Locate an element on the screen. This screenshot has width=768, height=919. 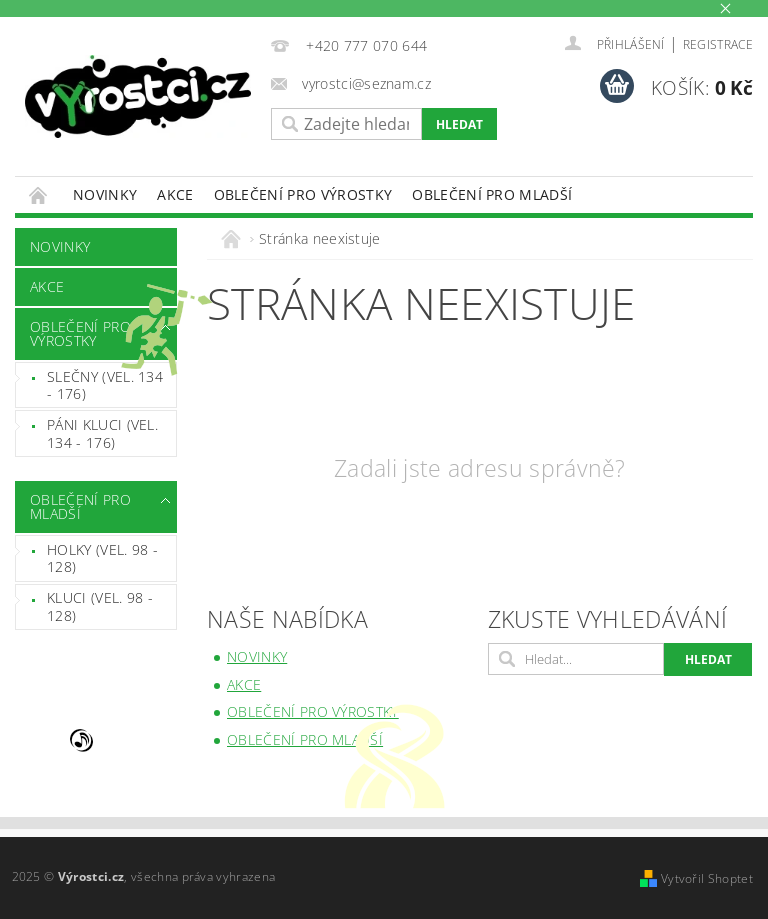
indicates a monster or creature encounter is located at coordinates (394, 755).